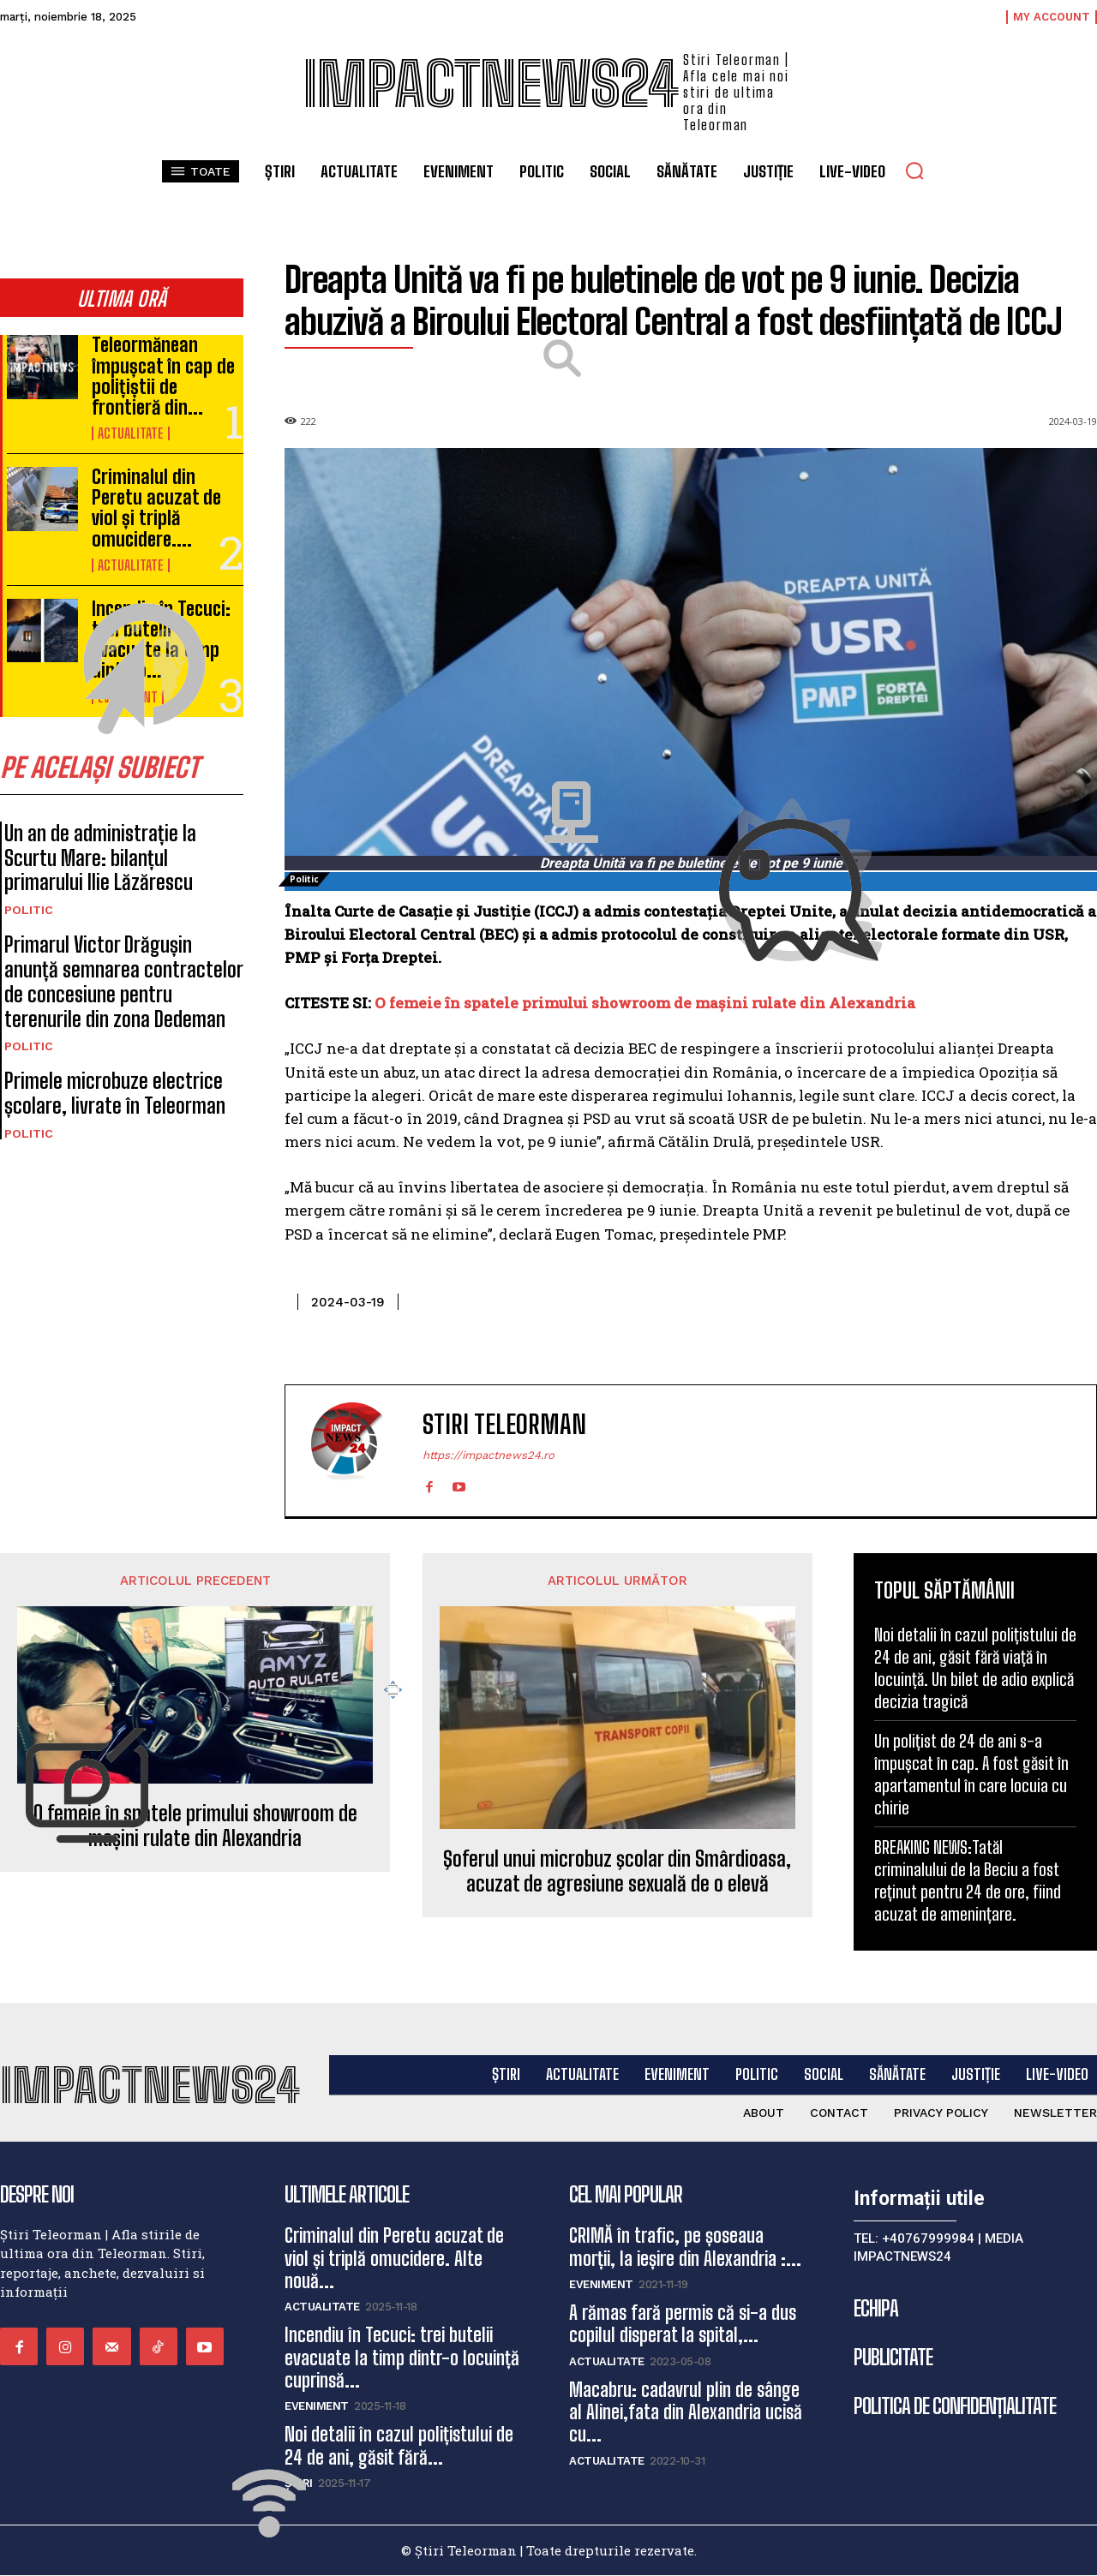  What do you see at coordinates (269, 2501) in the screenshot?
I see `indicates wireless network connection status` at bounding box center [269, 2501].